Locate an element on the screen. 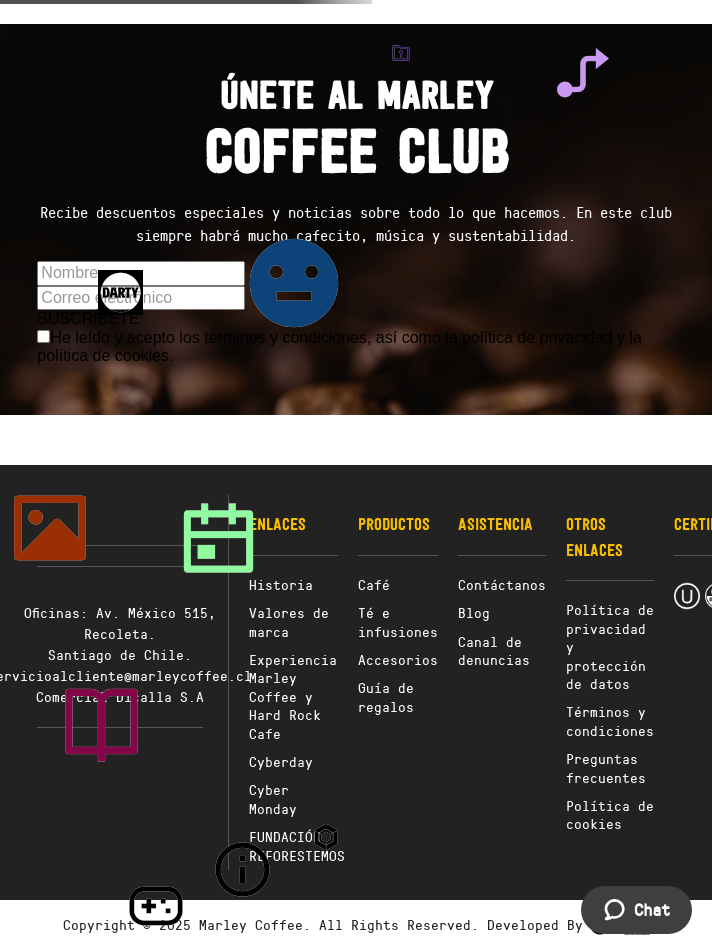 Image resolution: width=712 pixels, height=949 pixels. open gaming or games section is located at coordinates (156, 906).